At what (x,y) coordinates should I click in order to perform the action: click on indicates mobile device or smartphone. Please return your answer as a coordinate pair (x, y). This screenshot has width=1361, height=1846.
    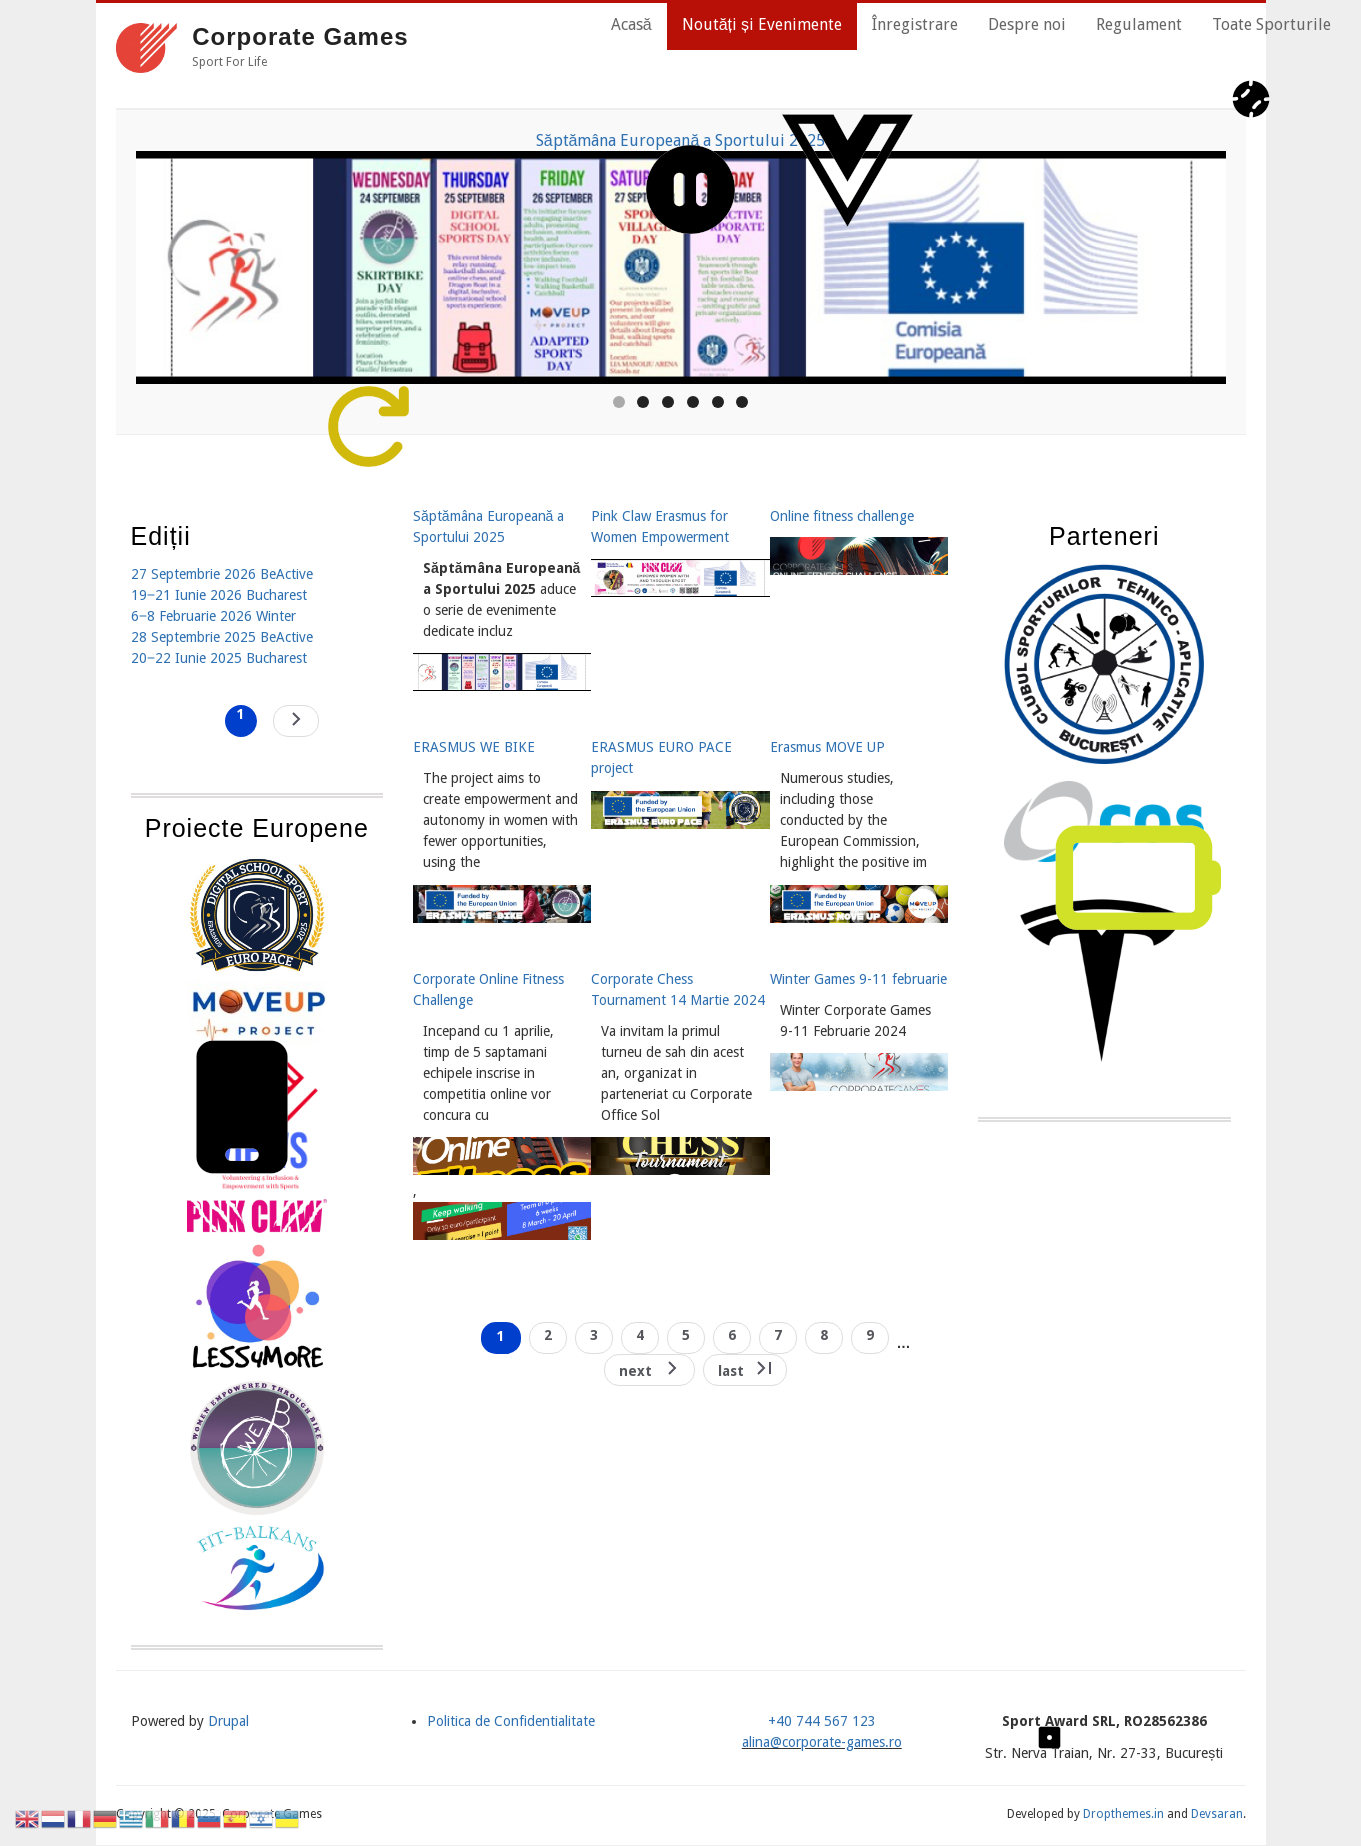
    Looking at the image, I should click on (242, 1107).